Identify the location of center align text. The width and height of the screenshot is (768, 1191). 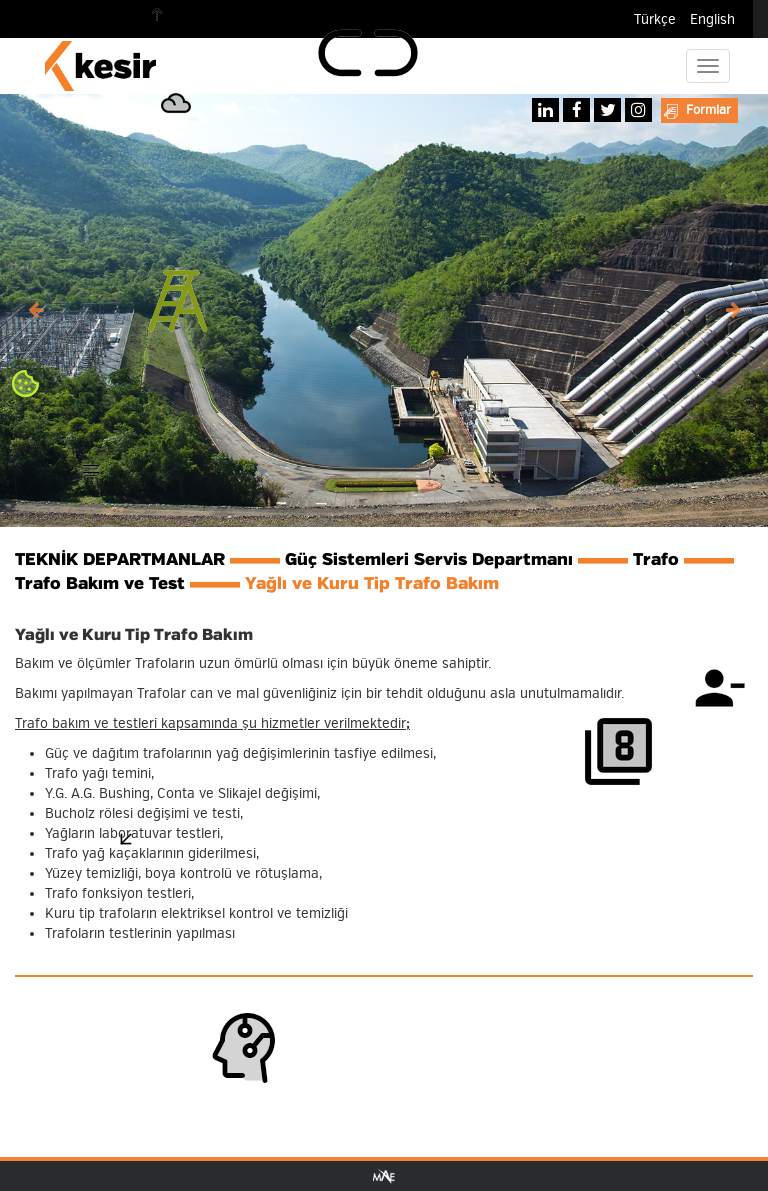
(91, 471).